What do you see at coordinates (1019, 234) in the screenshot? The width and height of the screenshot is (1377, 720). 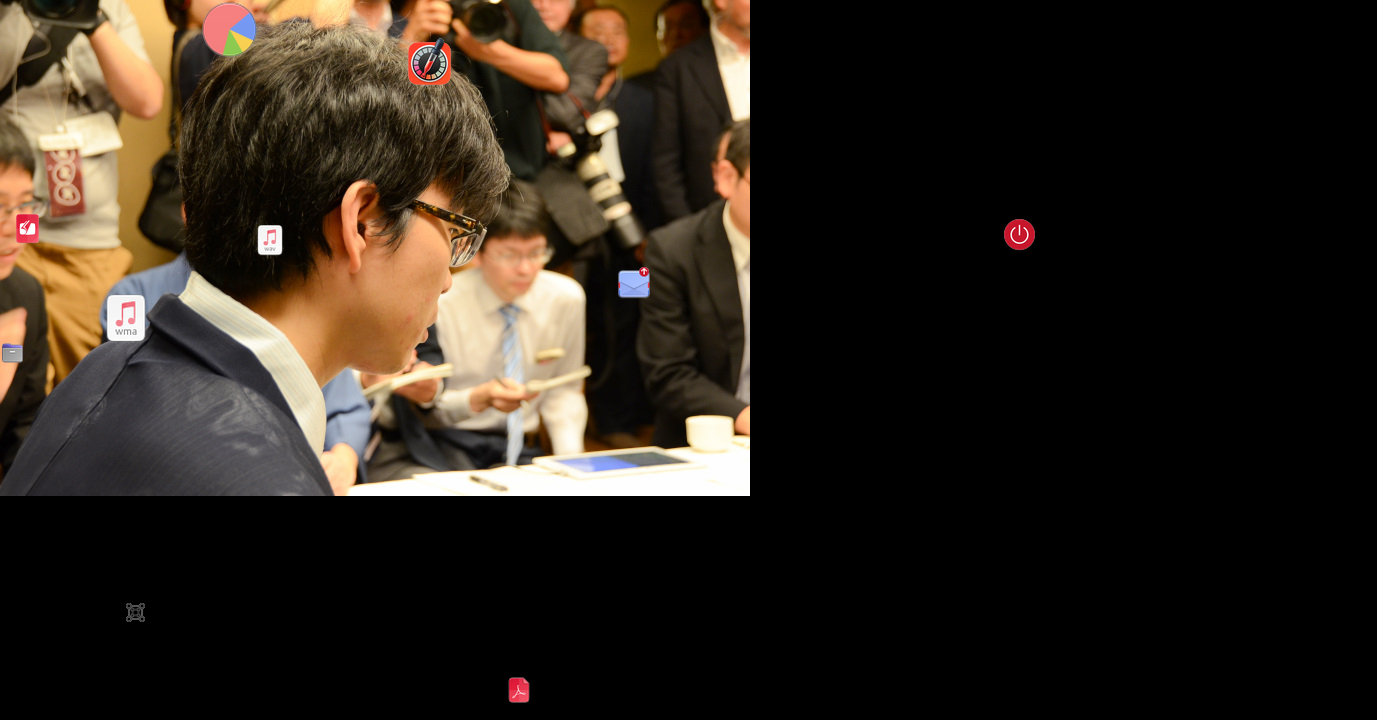 I see `shut down the system` at bounding box center [1019, 234].